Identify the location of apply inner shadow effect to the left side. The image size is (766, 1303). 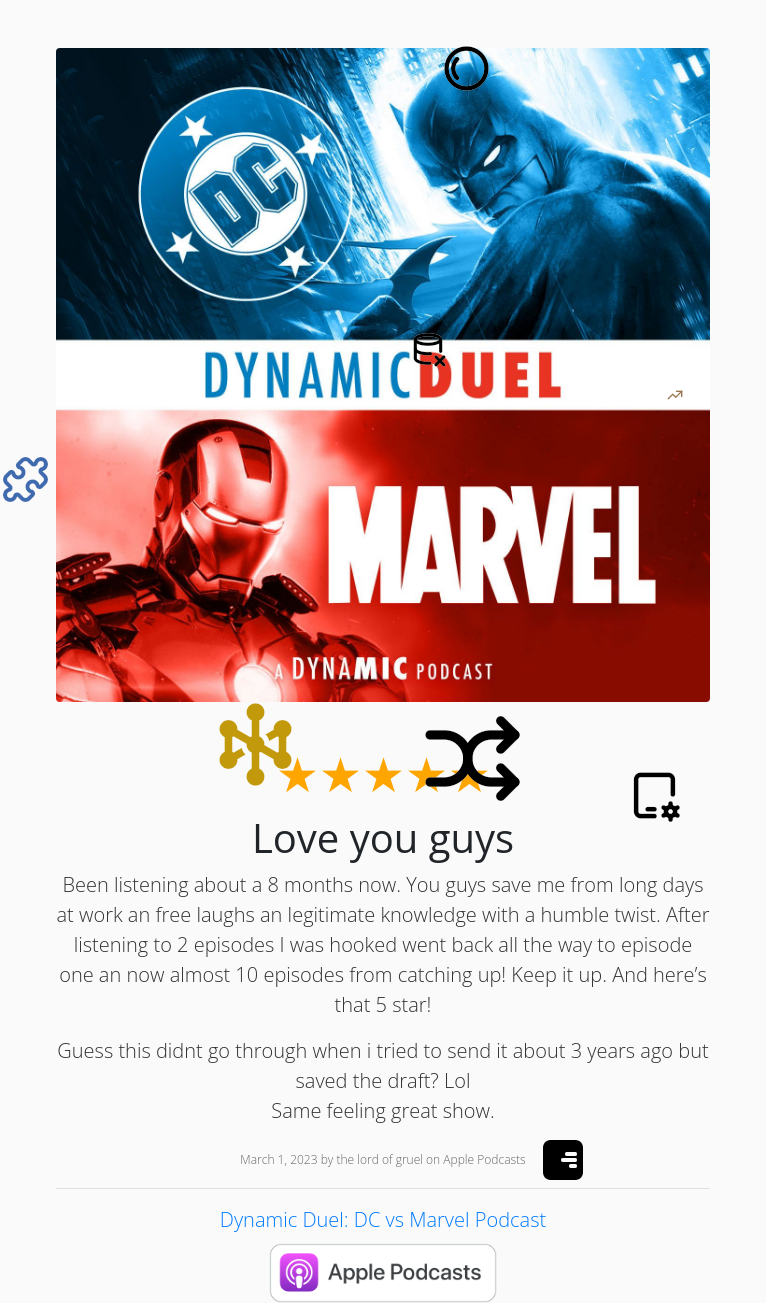
(466, 68).